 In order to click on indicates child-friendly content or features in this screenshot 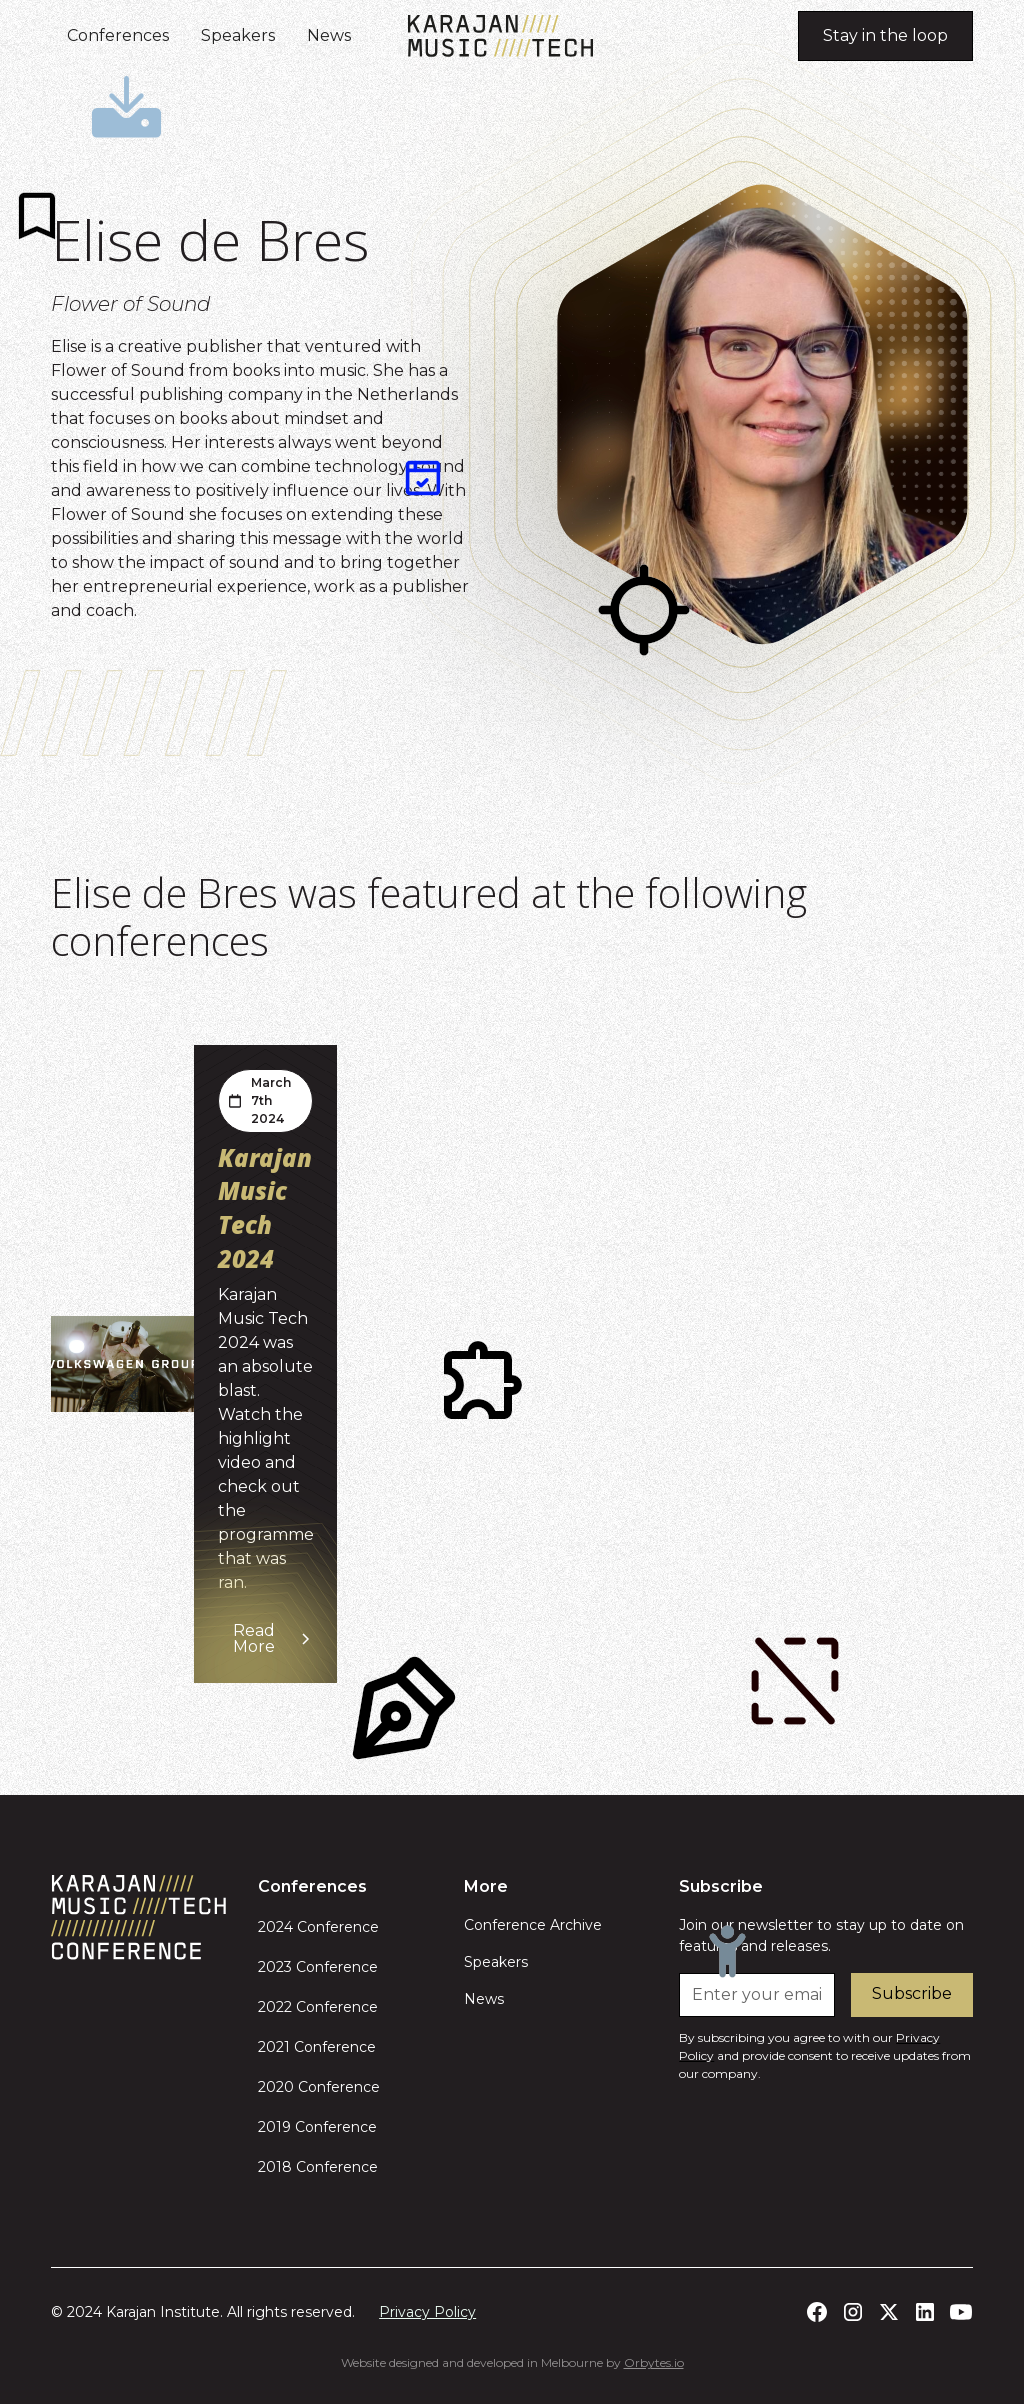, I will do `click(727, 1951)`.